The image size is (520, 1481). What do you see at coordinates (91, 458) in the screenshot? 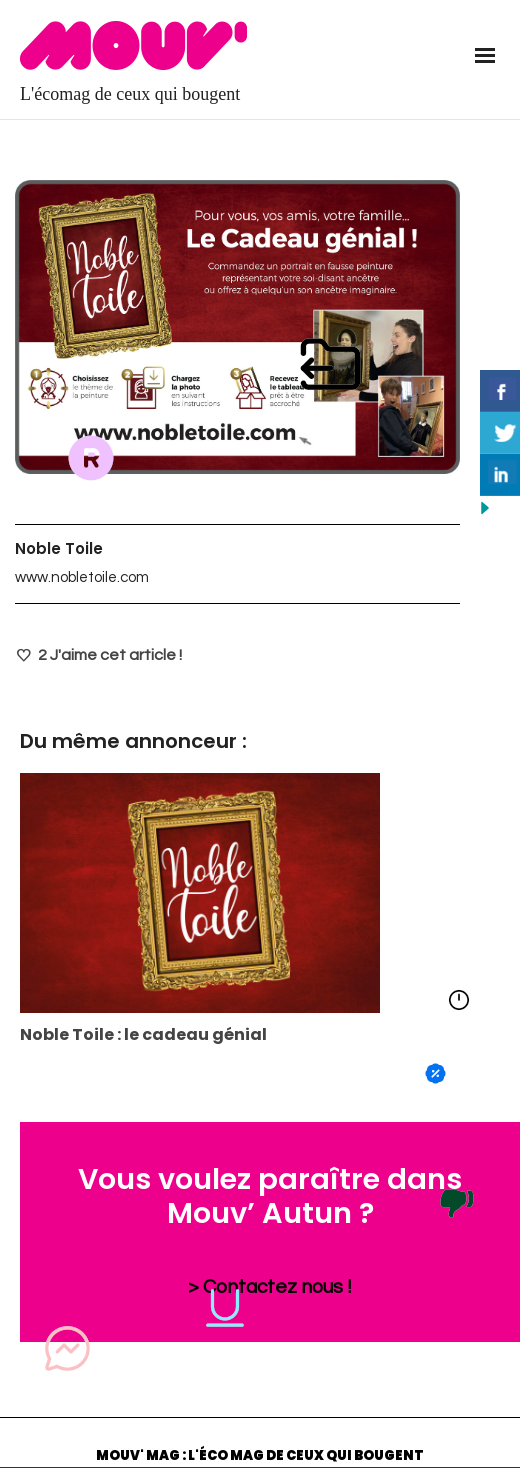
I see `indicates registered trademark status` at bounding box center [91, 458].